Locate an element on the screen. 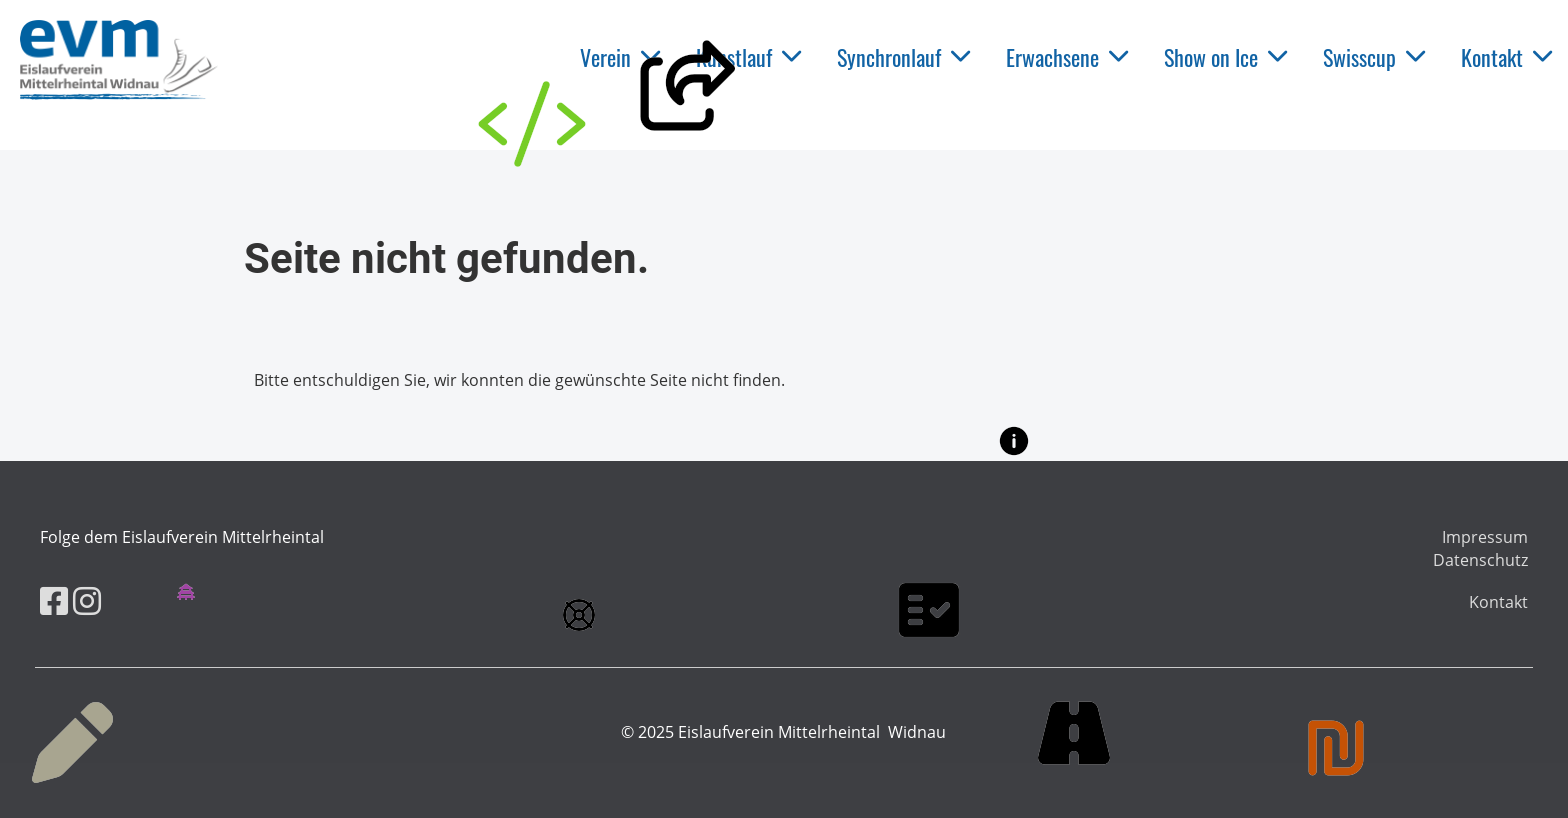 This screenshot has width=1568, height=818. verify checklist items is located at coordinates (929, 610).